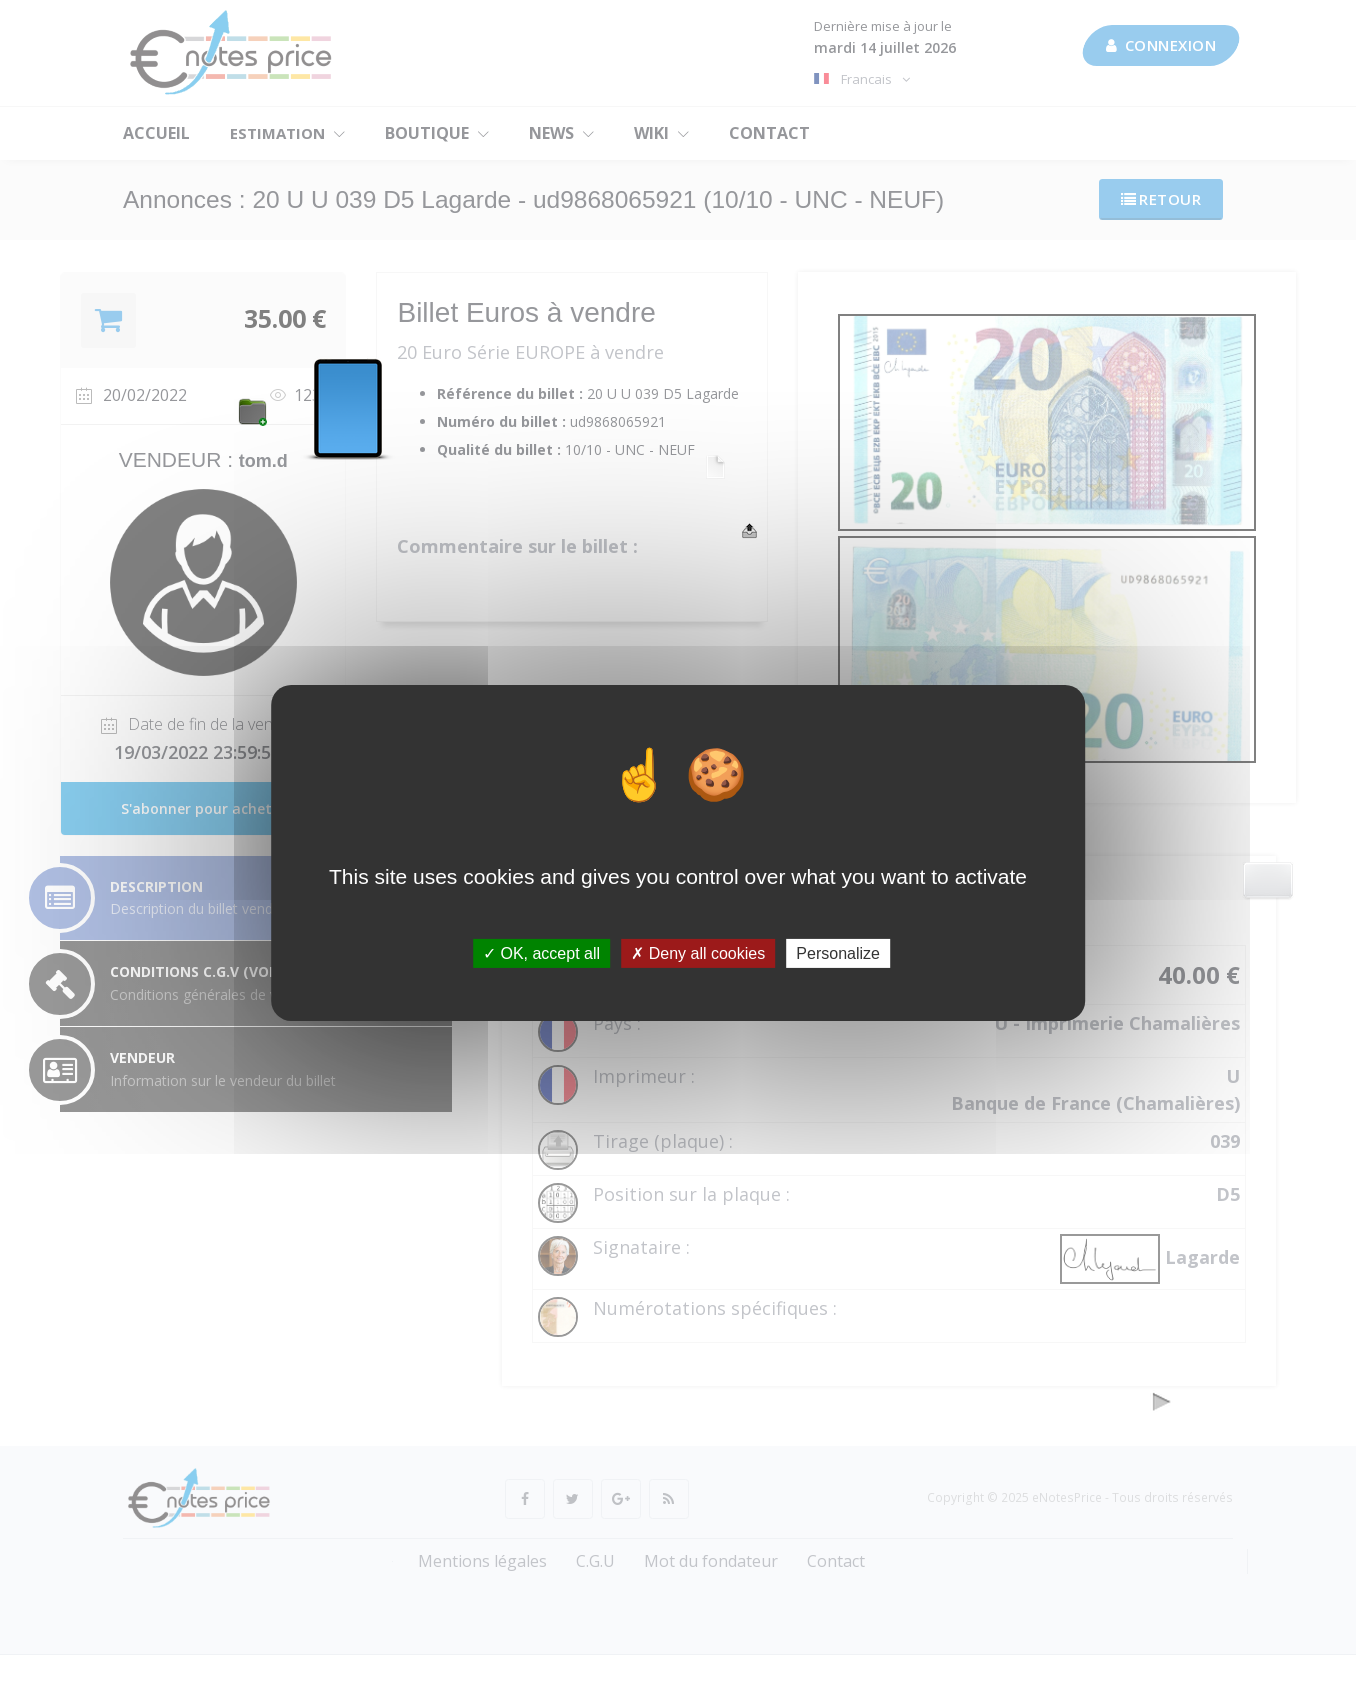  Describe the element at coordinates (348, 398) in the screenshot. I see `represents a connected iPad Mini device` at that location.